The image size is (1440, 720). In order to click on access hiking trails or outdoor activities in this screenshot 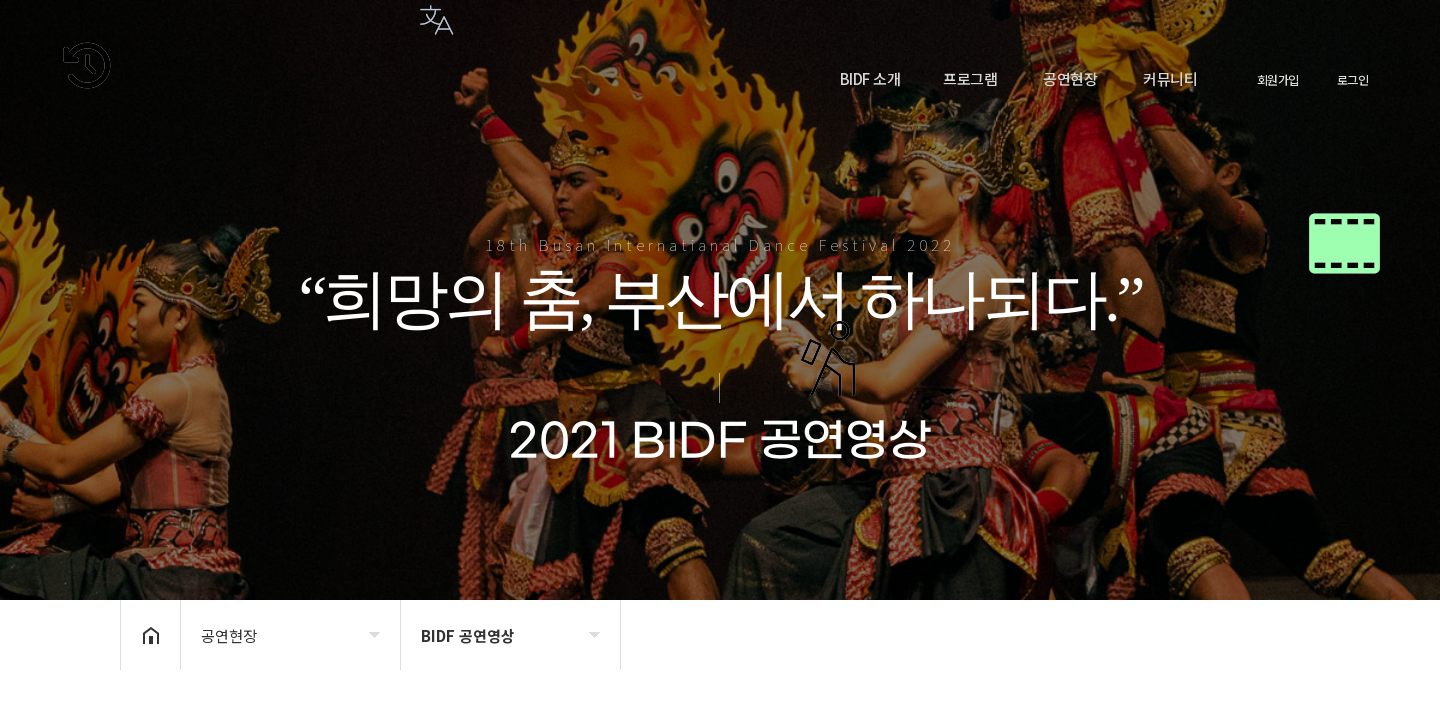, I will do `click(831, 358)`.